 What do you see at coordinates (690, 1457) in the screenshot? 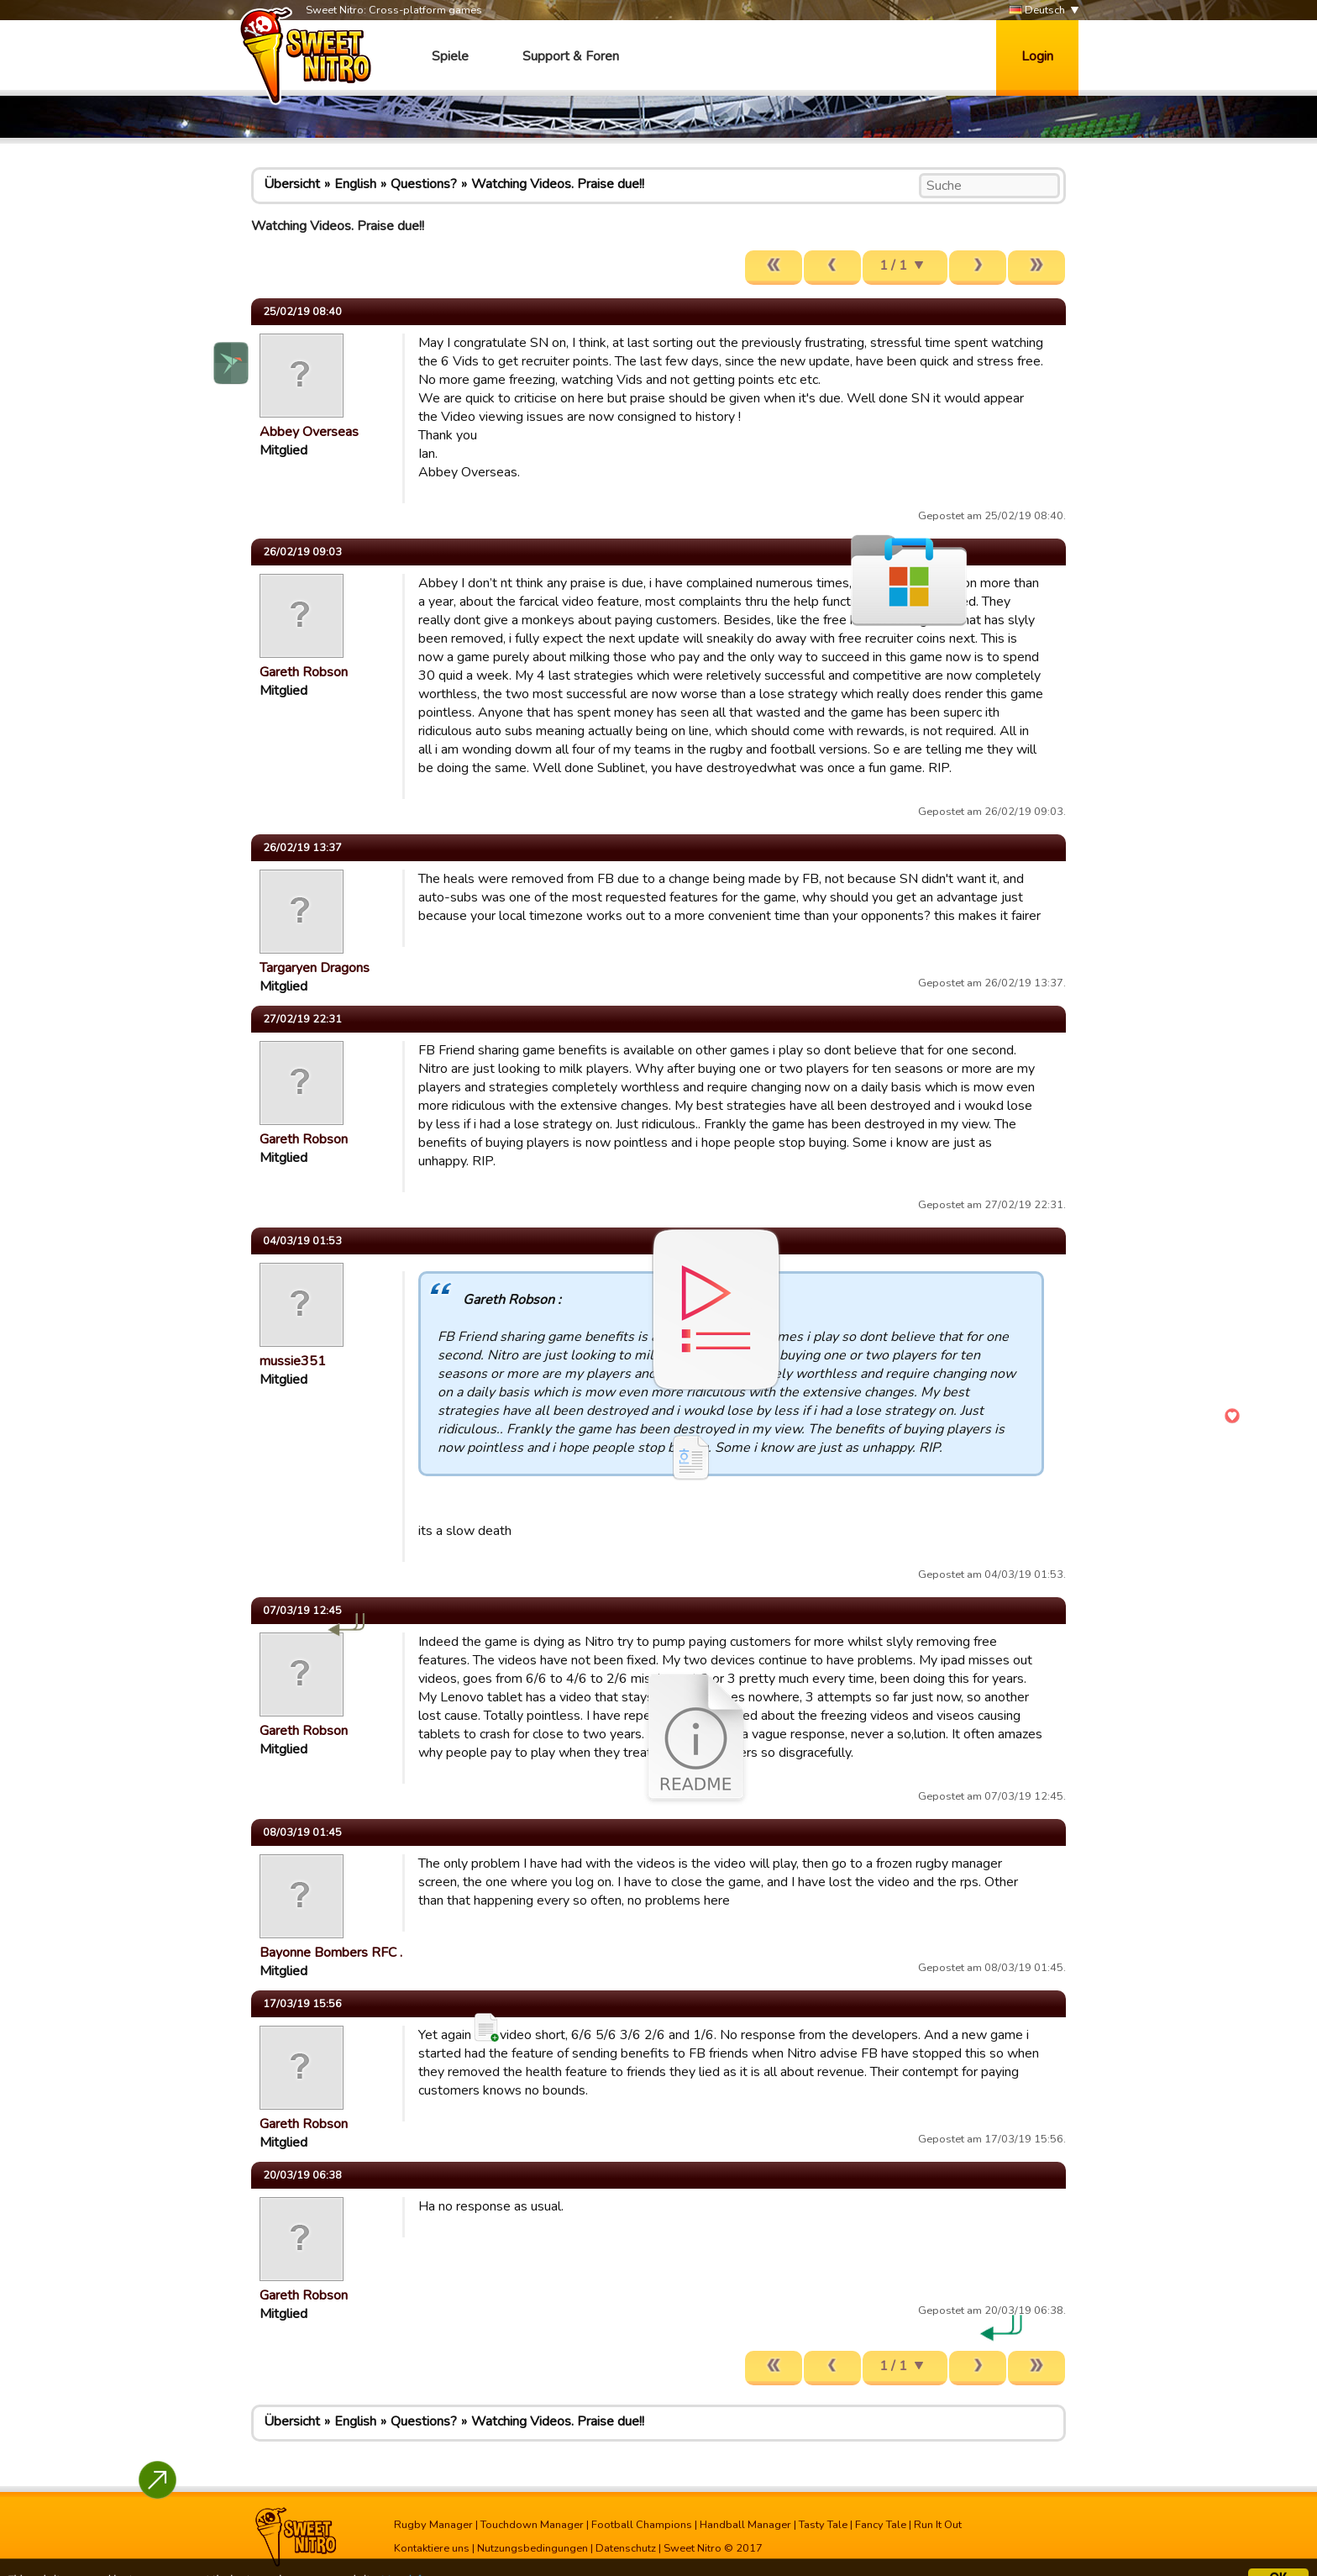
I see `hancom hangul word processor document file` at bounding box center [690, 1457].